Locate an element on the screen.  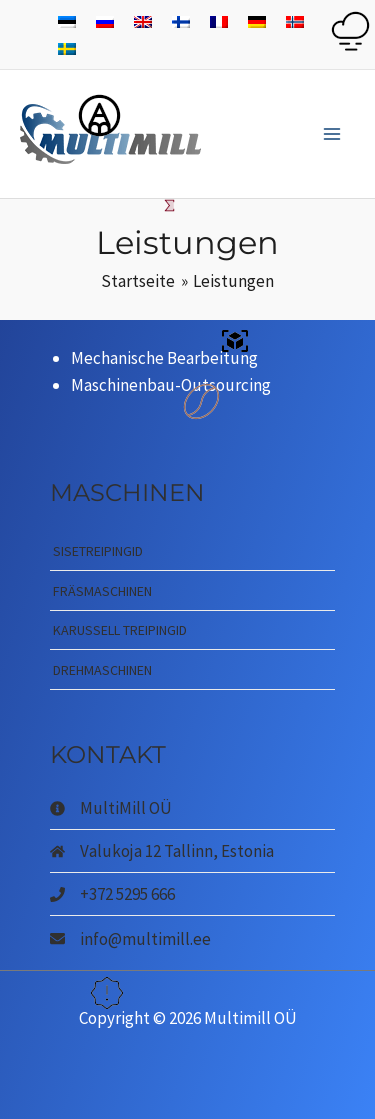
edit profile or account settings is located at coordinates (99, 115).